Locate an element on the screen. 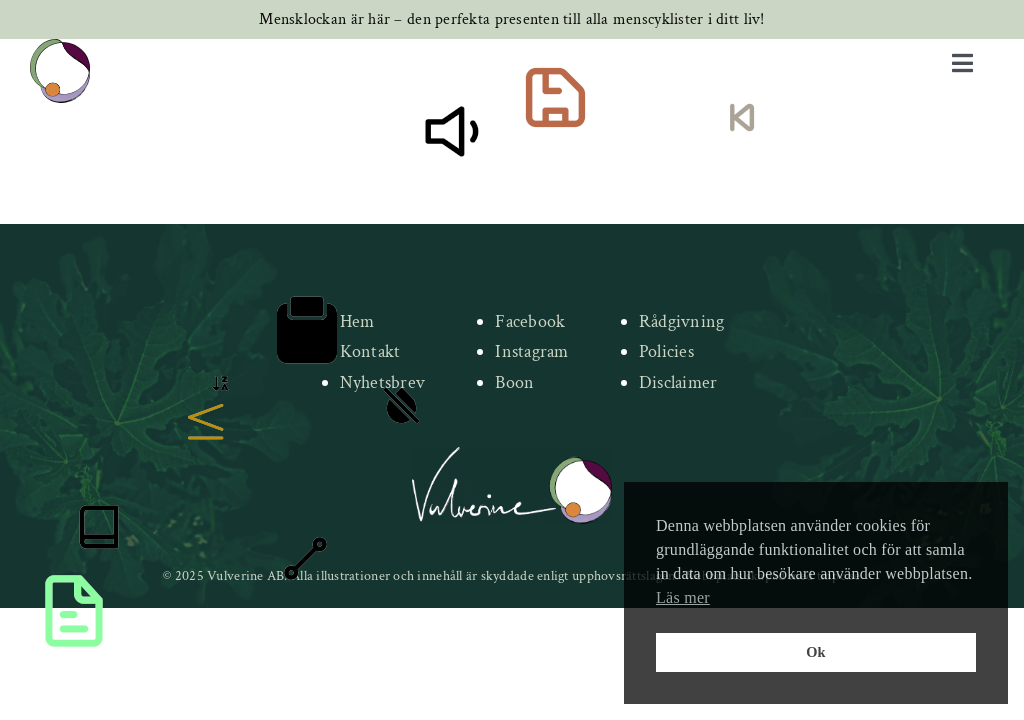 The width and height of the screenshot is (1024, 720). save current file or document is located at coordinates (555, 97).